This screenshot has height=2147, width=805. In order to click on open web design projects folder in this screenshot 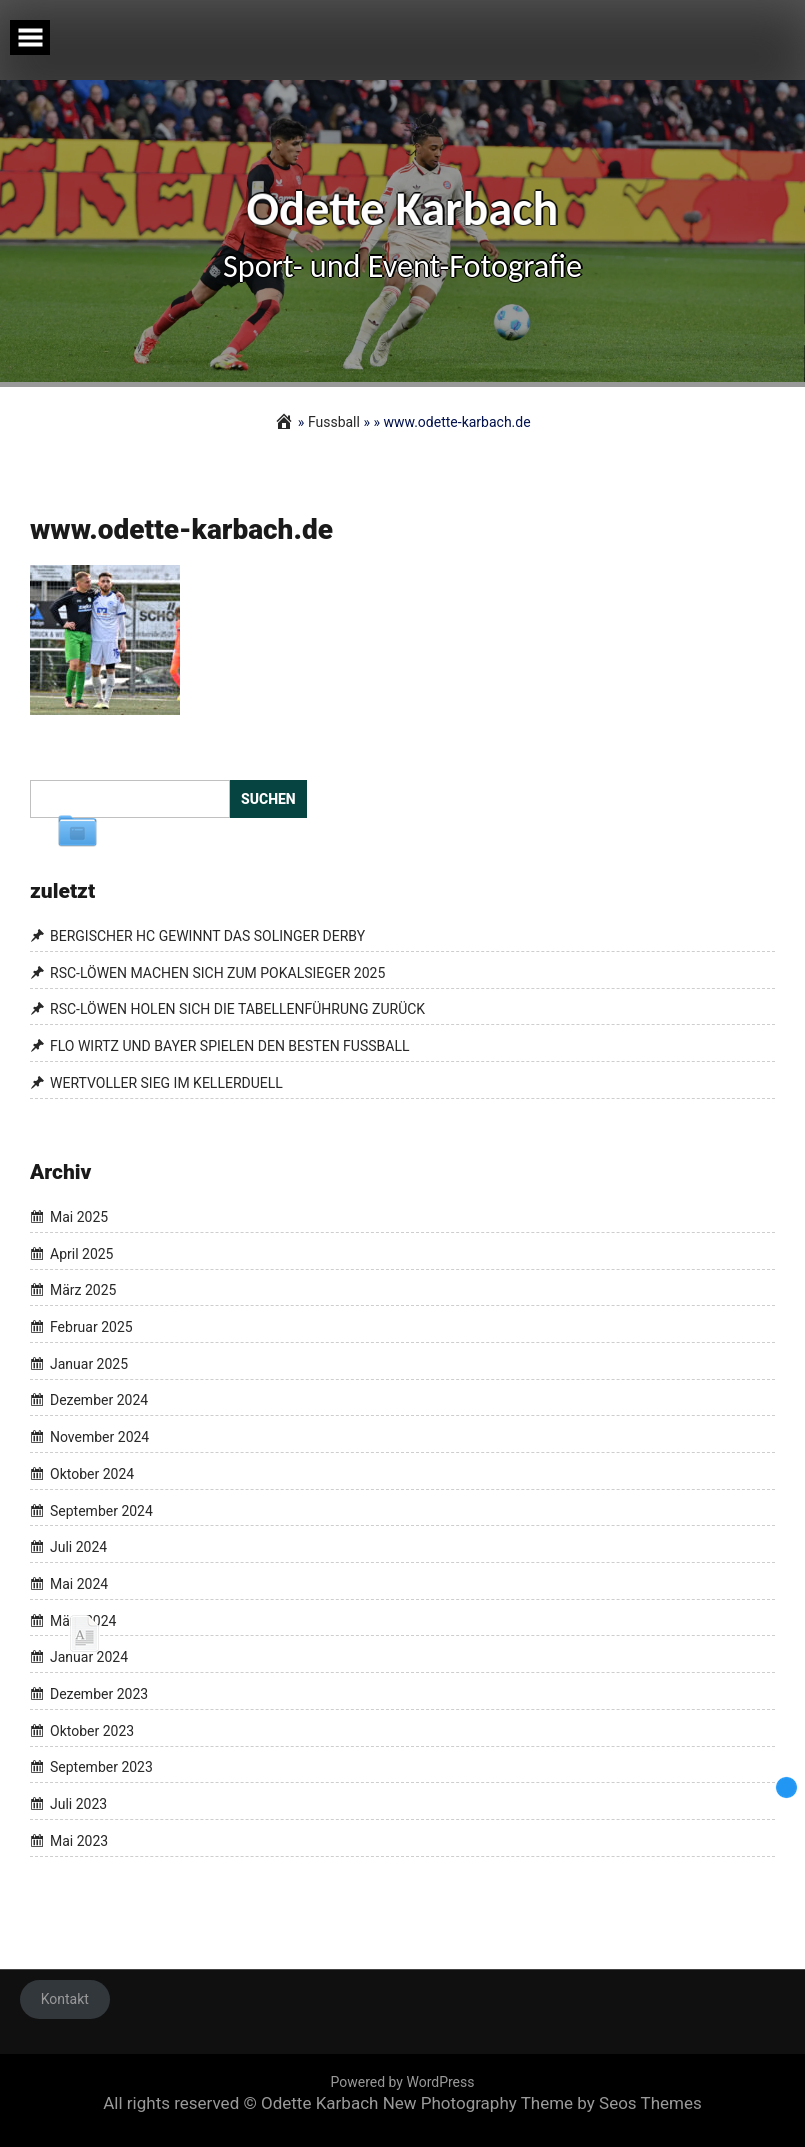, I will do `click(77, 830)`.